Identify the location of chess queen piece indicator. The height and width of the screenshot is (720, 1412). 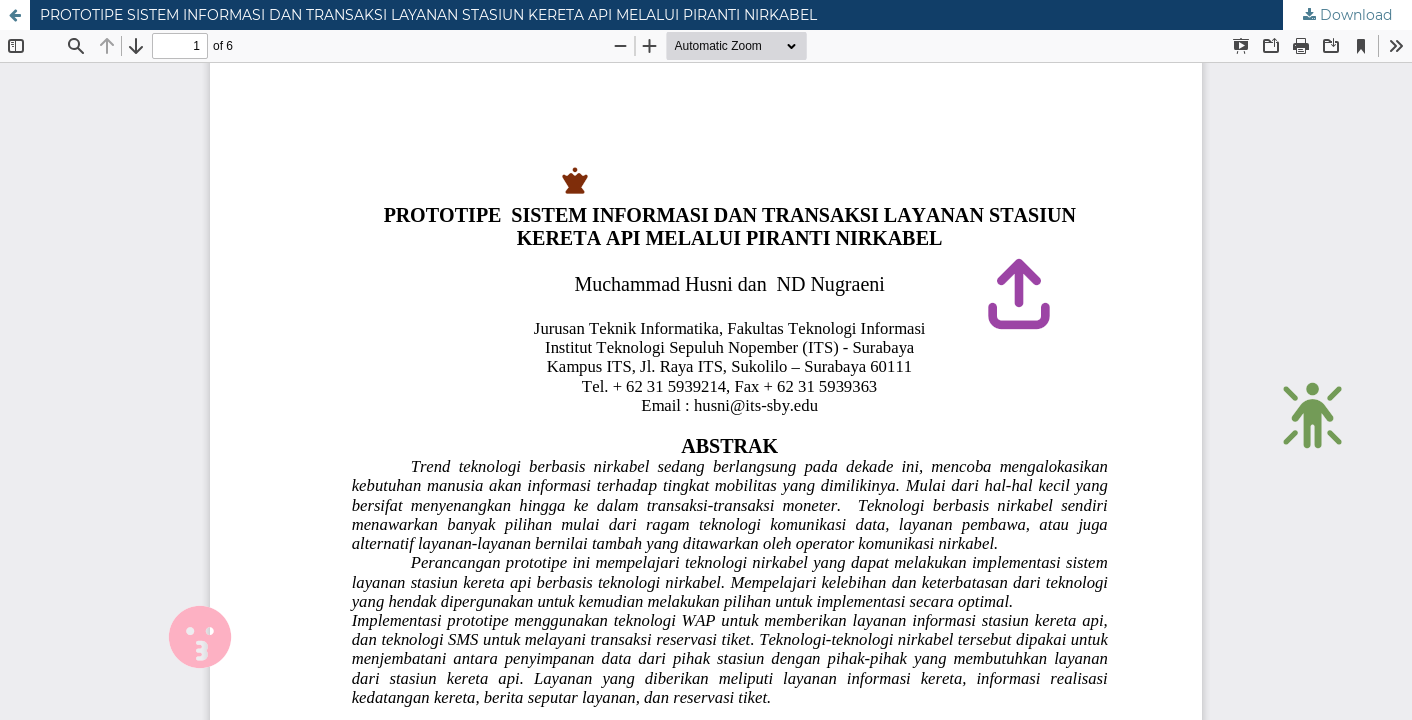
(575, 181).